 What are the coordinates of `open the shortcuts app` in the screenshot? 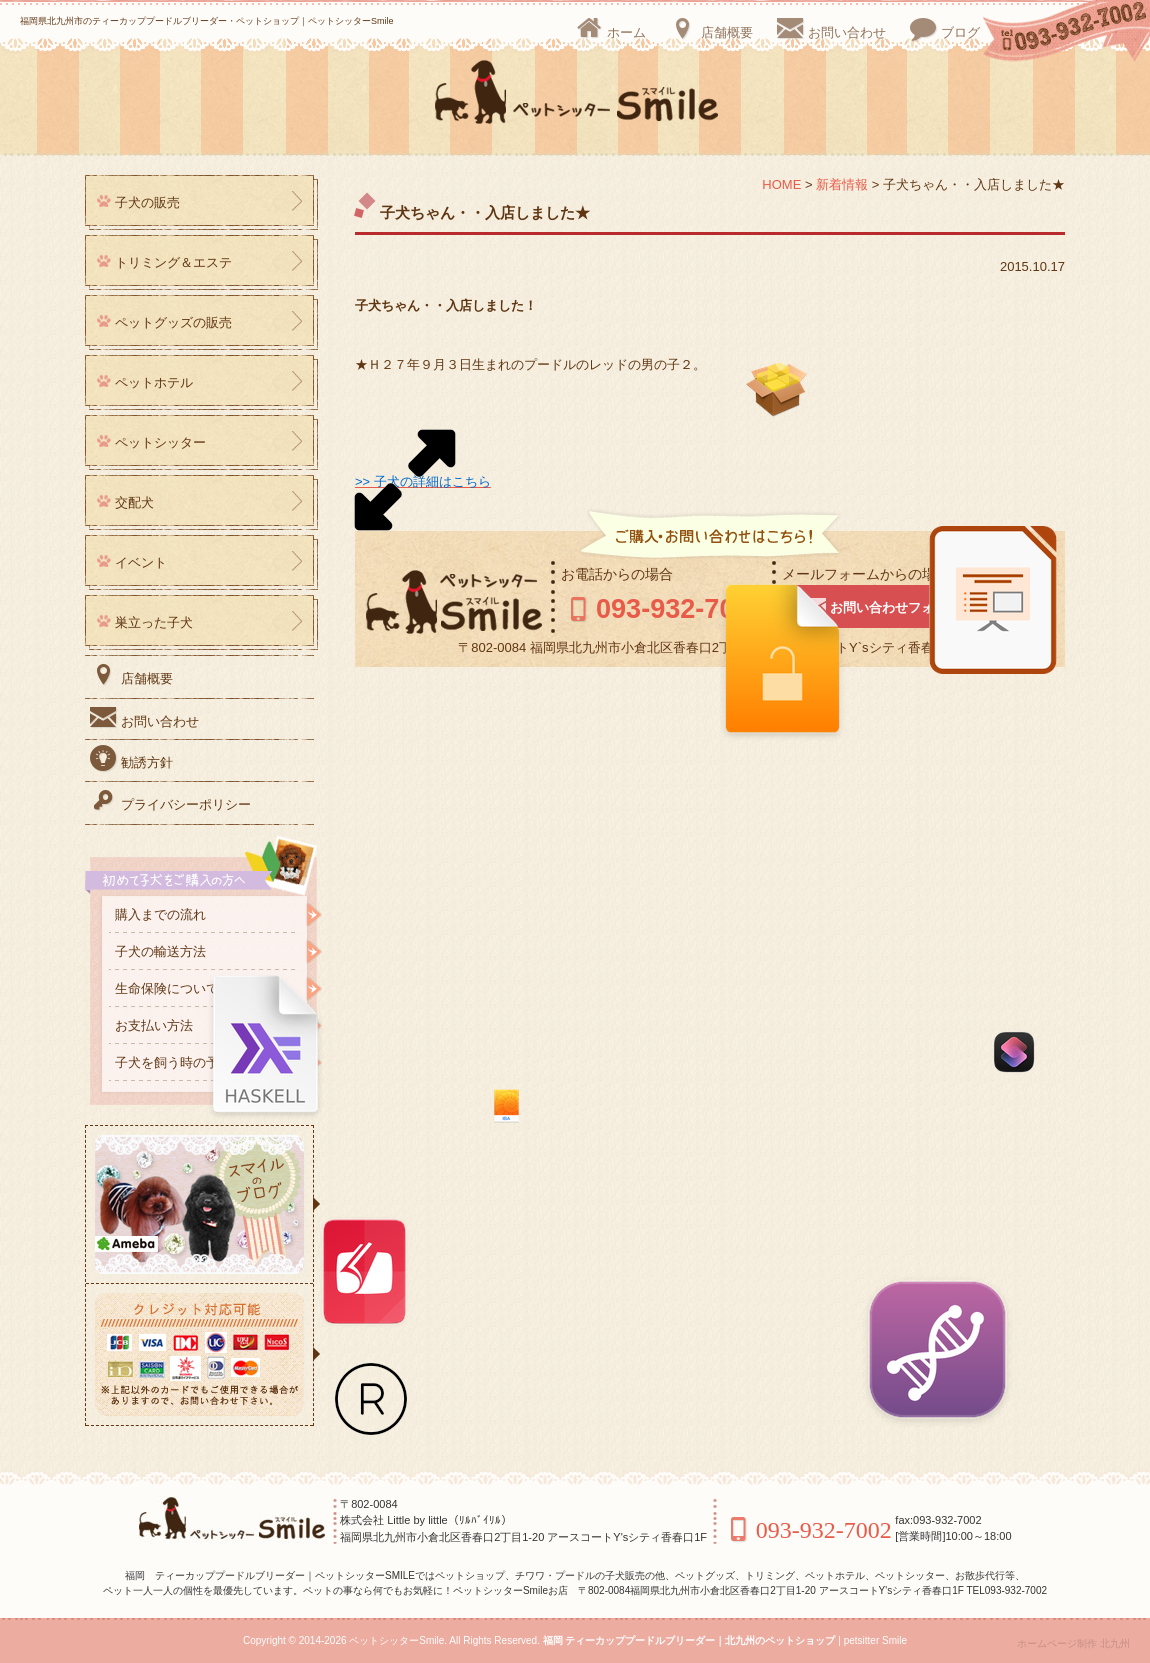 It's located at (1014, 1052).